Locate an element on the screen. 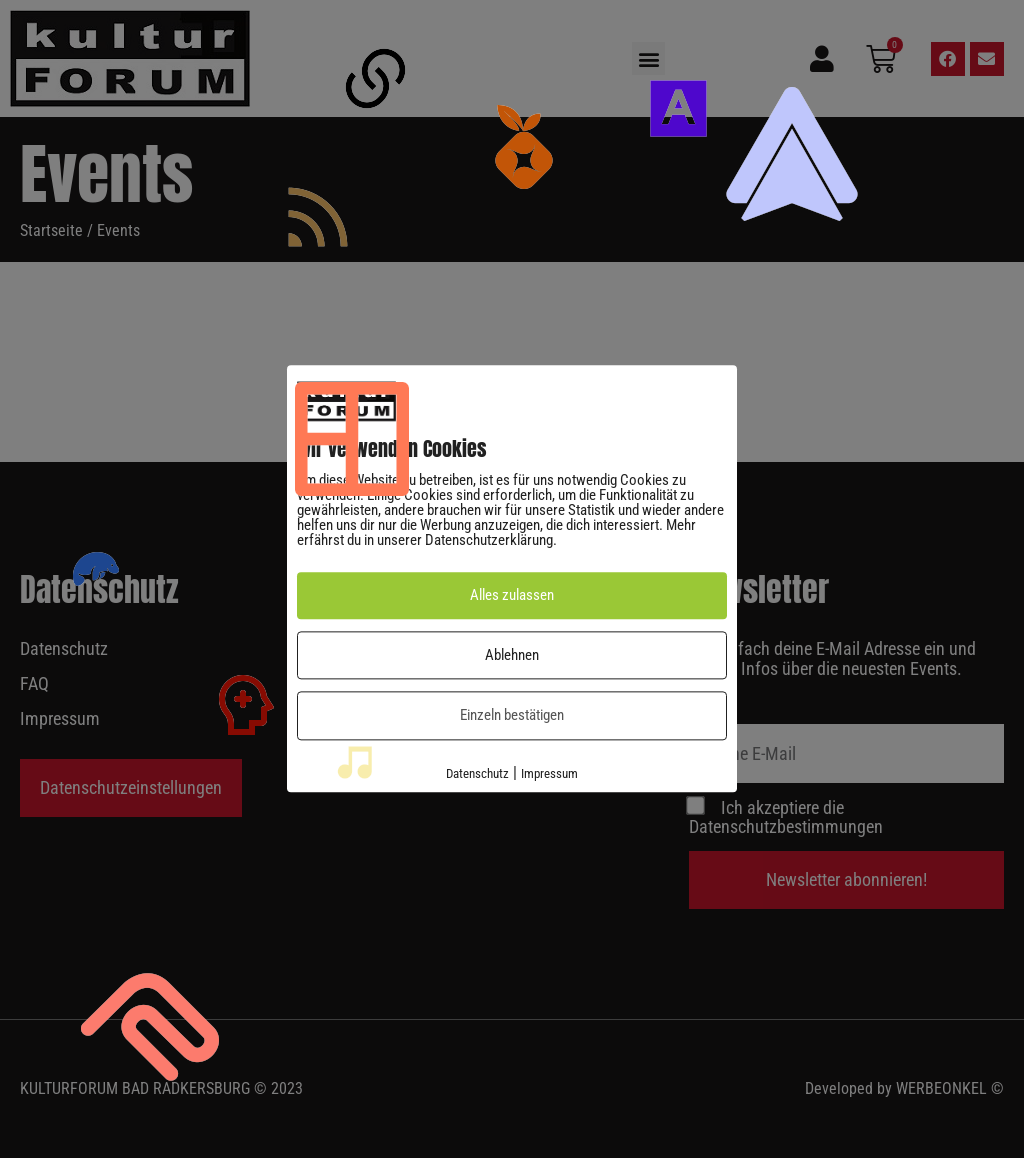  access mental health resources is located at coordinates (246, 705).